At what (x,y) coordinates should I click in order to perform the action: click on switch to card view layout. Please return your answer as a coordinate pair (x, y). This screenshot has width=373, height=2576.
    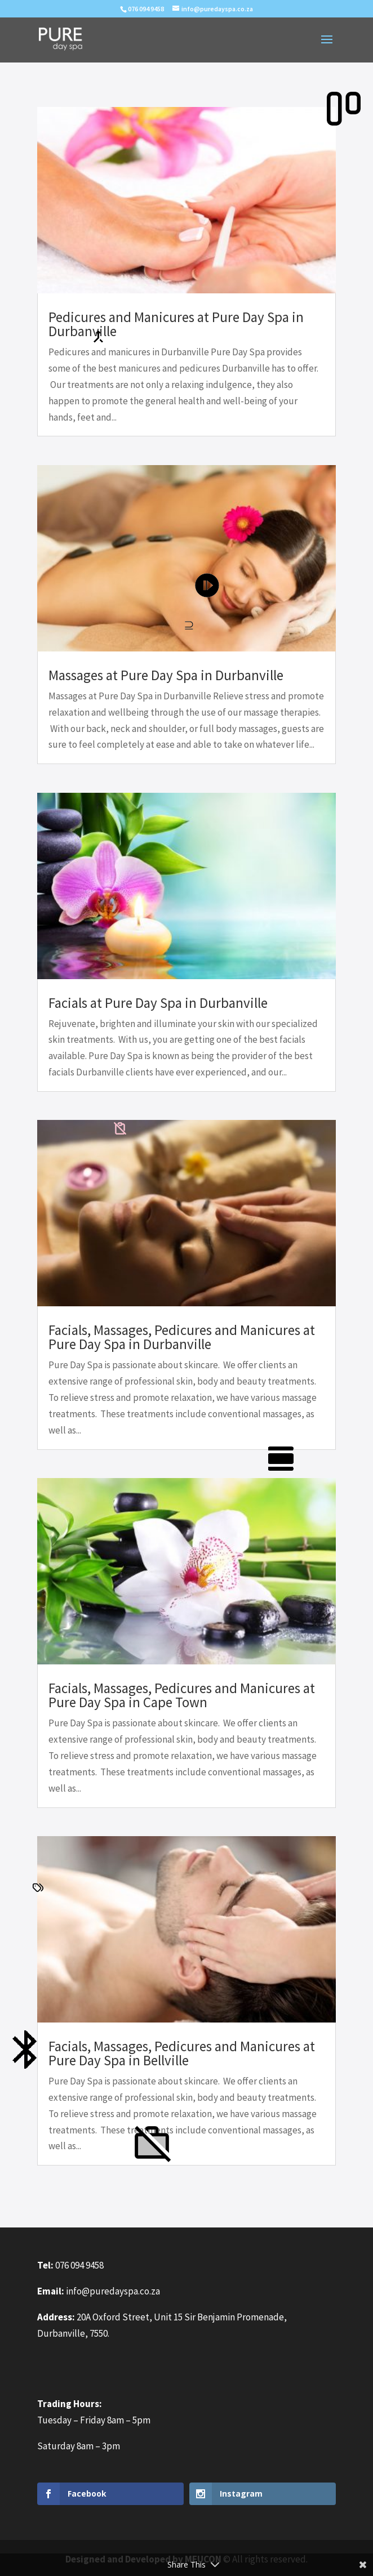
    Looking at the image, I should click on (344, 109).